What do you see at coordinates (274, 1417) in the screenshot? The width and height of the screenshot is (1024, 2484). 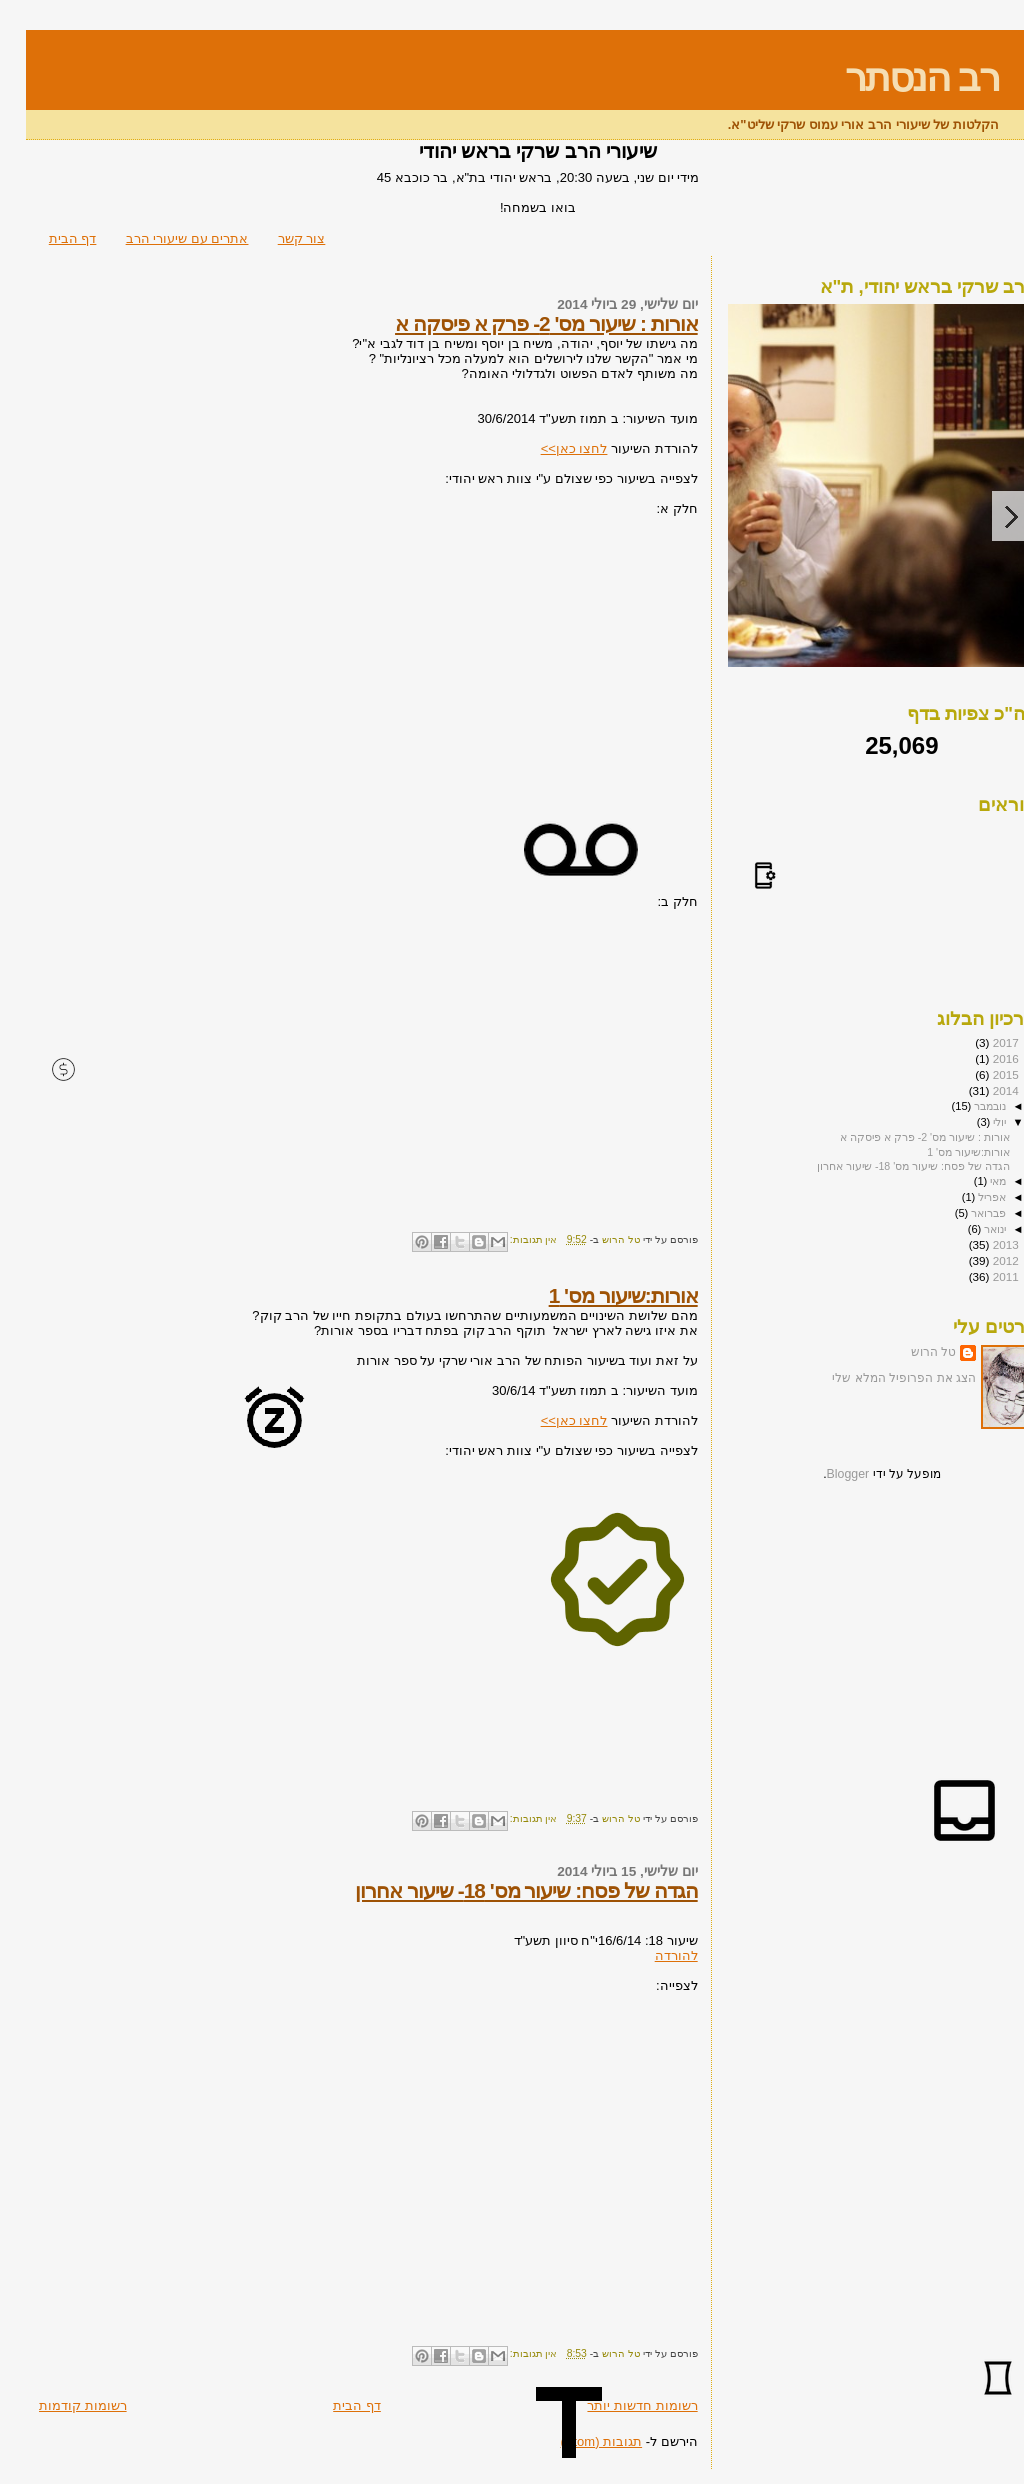 I see `snooze an alarm or reminder` at bounding box center [274, 1417].